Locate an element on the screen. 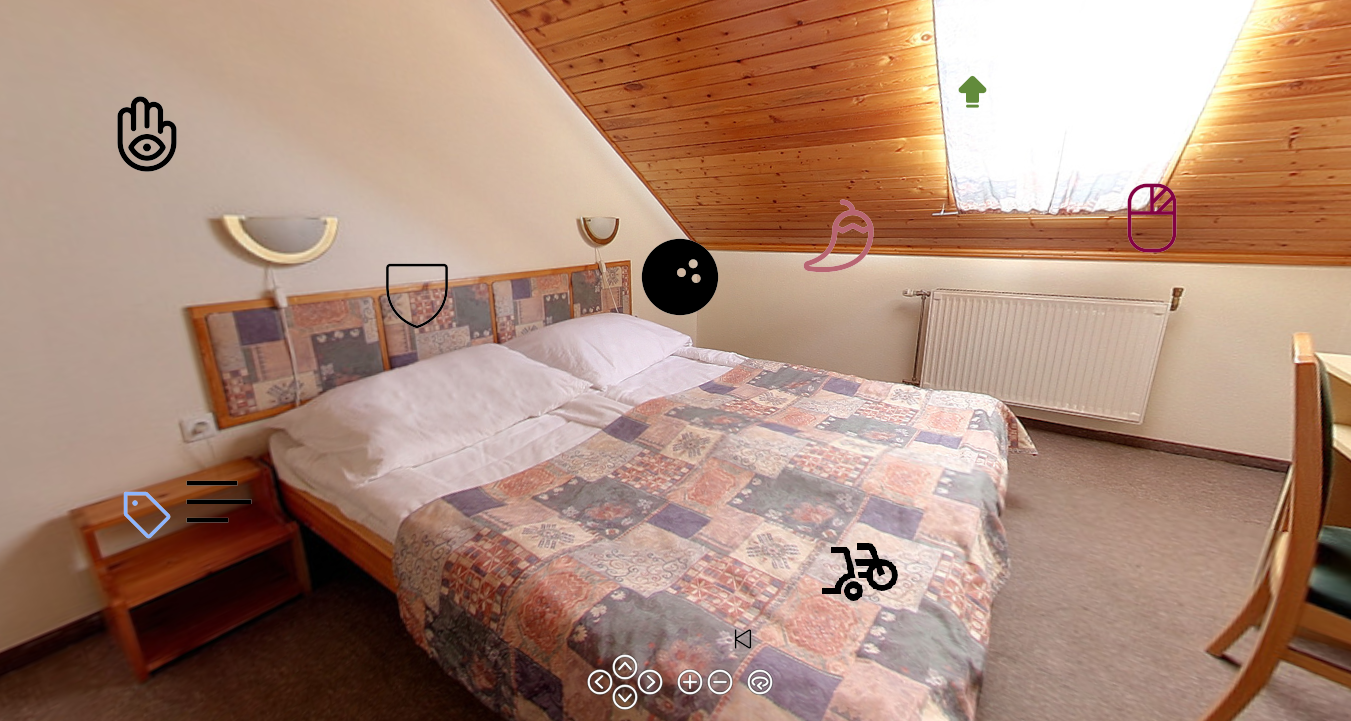 The image size is (1351, 721). view bike and scooter rental options is located at coordinates (860, 572).